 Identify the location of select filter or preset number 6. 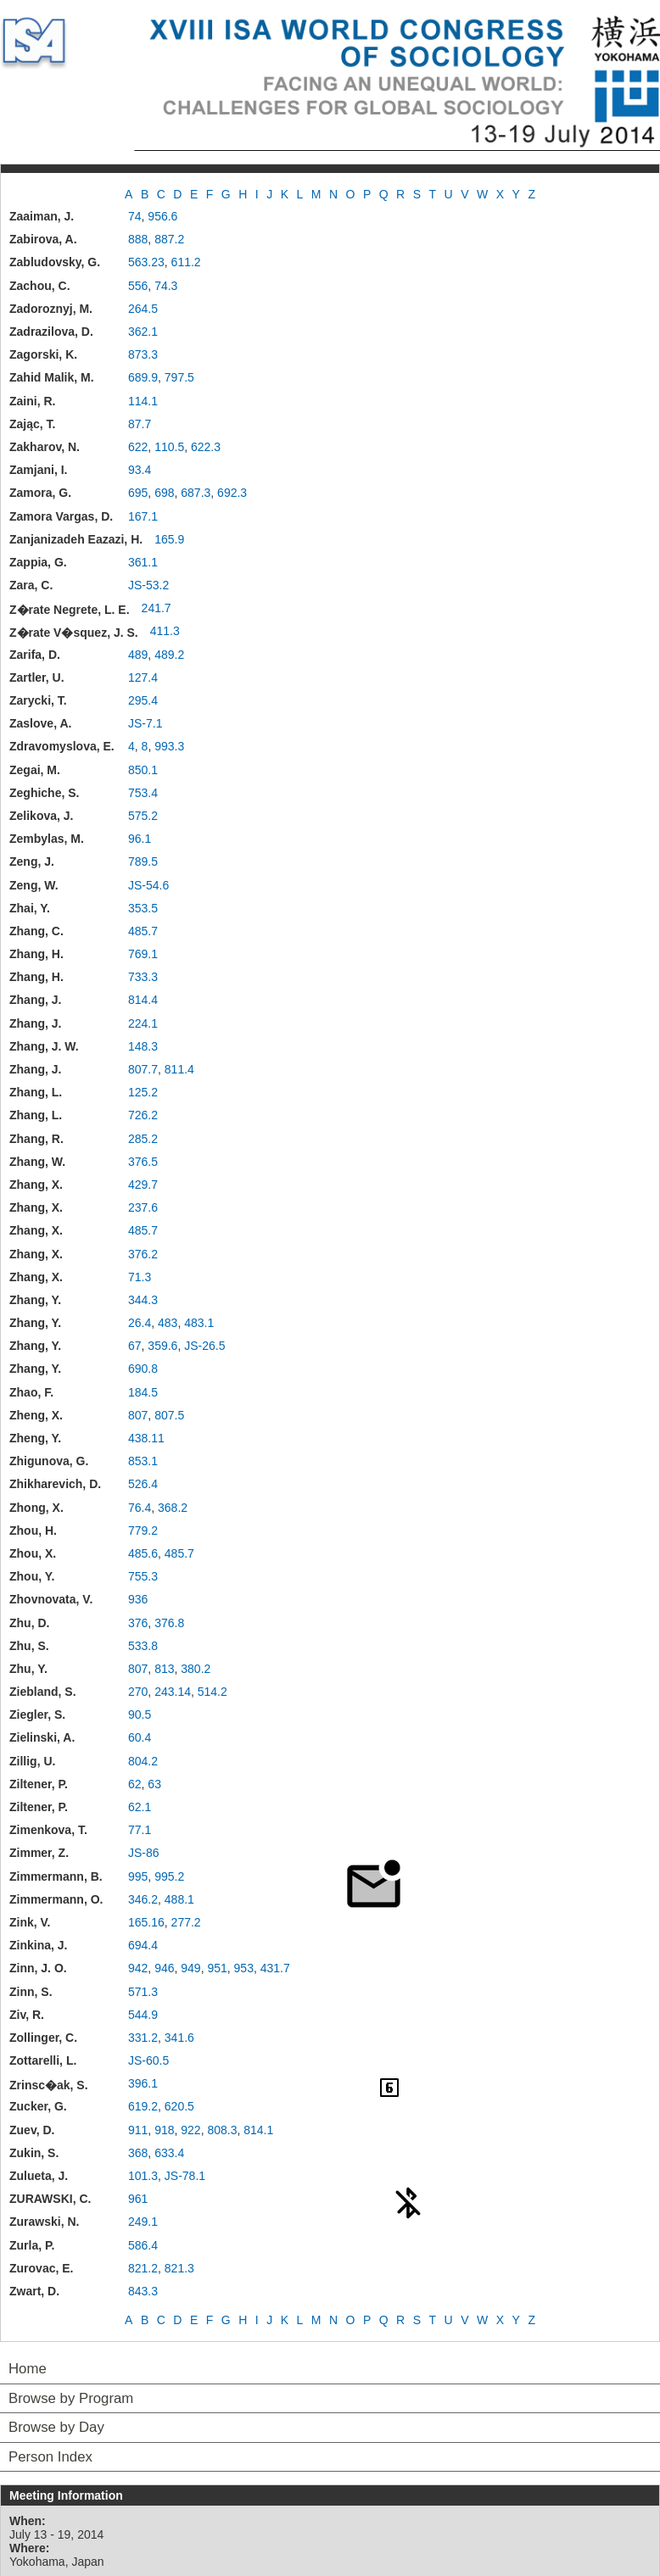
(389, 2088).